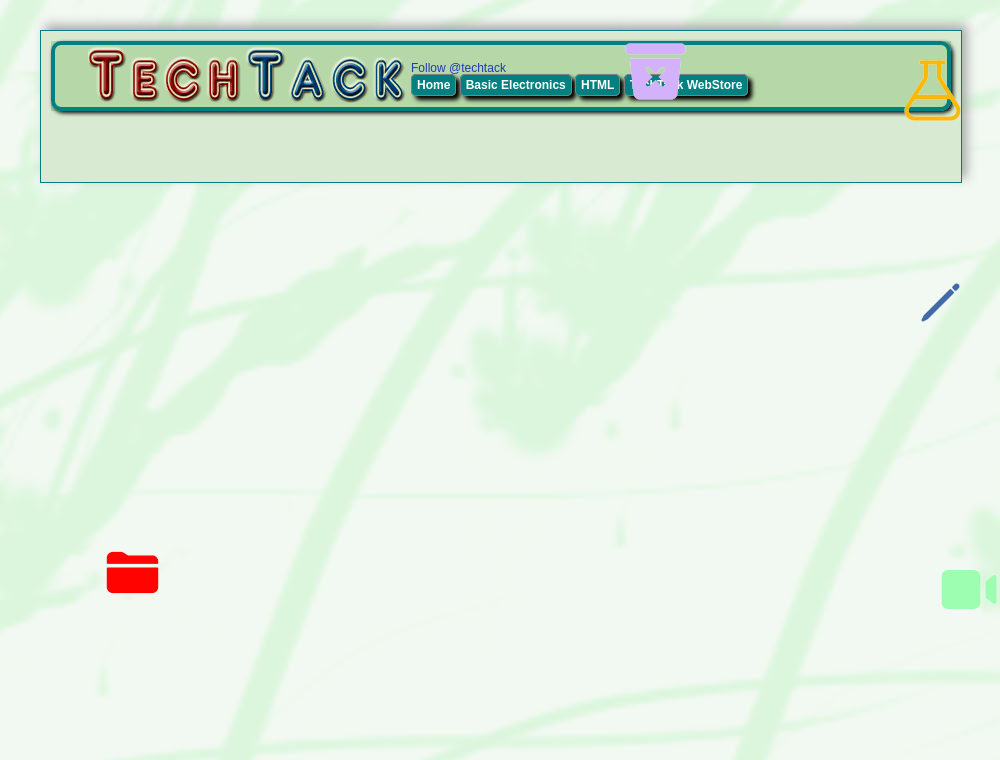 The width and height of the screenshot is (1000, 760). Describe the element at coordinates (967, 589) in the screenshot. I see `start a video call` at that location.